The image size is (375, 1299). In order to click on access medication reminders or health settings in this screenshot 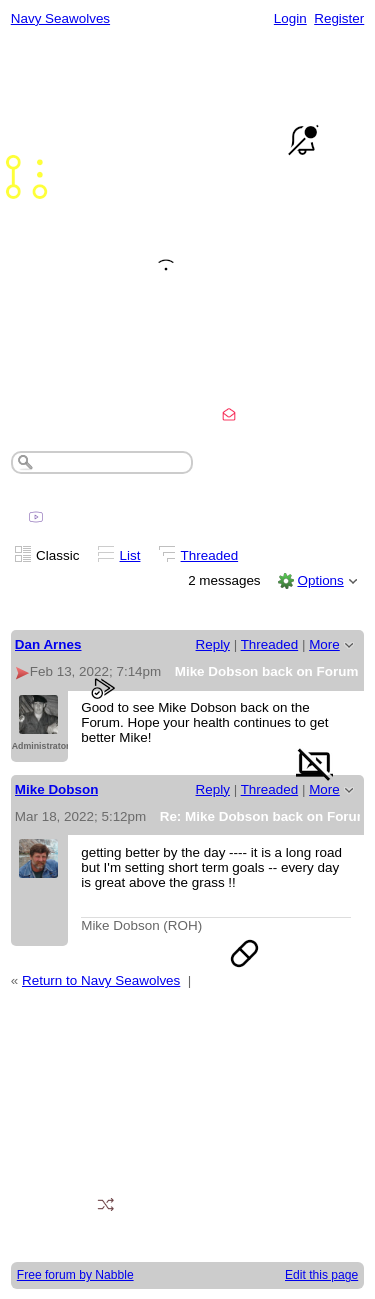, I will do `click(244, 953)`.